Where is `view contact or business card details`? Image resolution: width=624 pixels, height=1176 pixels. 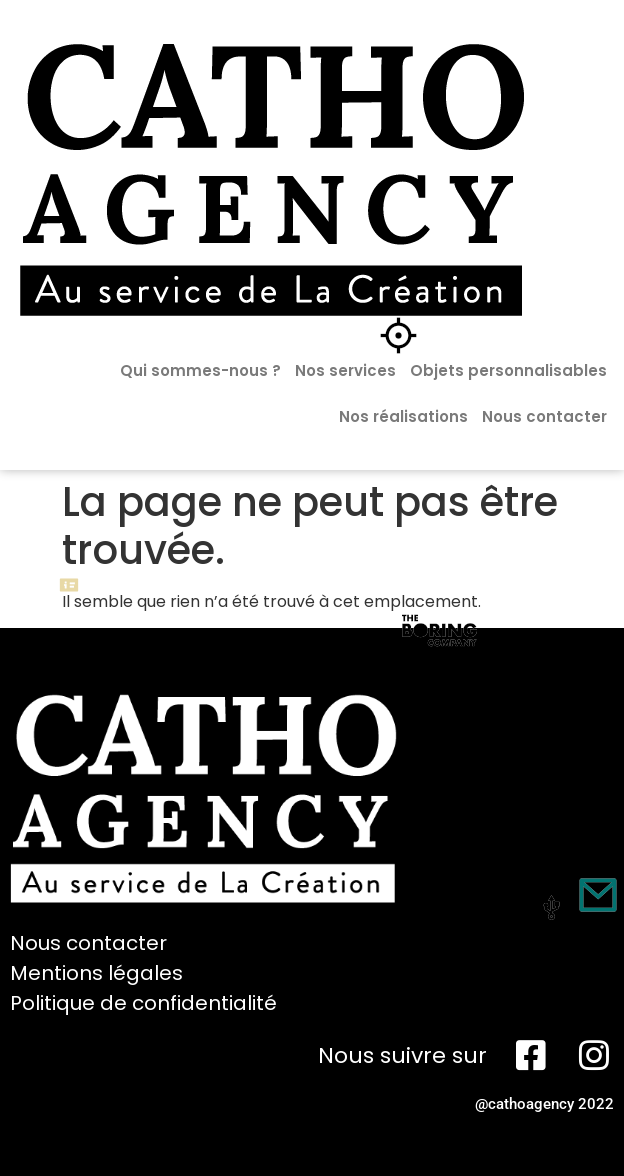
view contact or business card details is located at coordinates (69, 585).